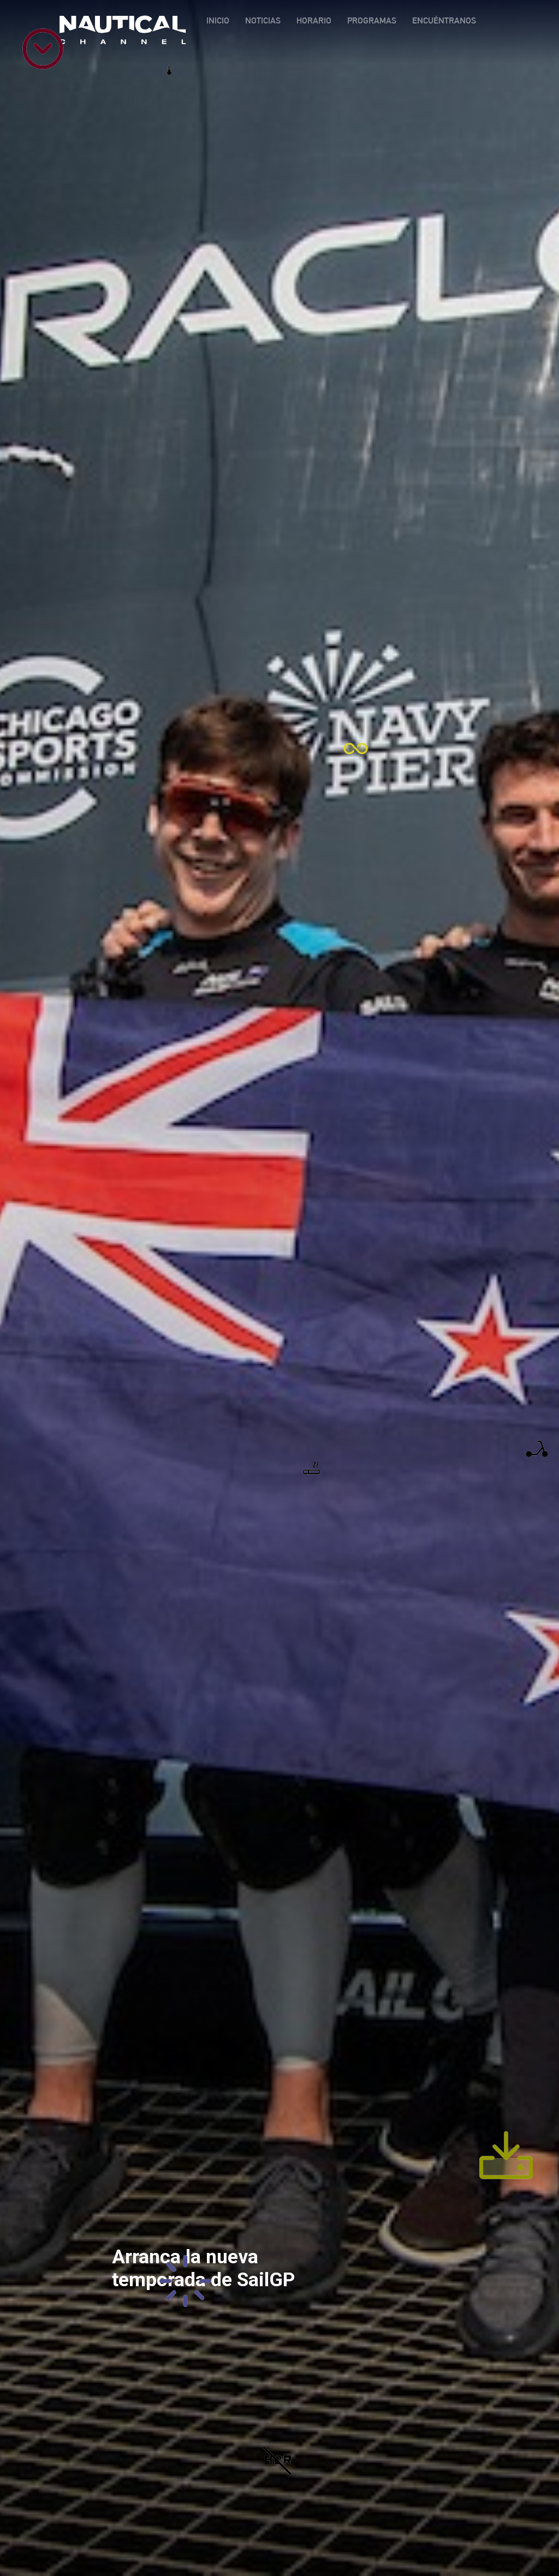 This screenshot has width=559, height=2576. Describe the element at coordinates (506, 2158) in the screenshot. I see `download a file to your device` at that location.